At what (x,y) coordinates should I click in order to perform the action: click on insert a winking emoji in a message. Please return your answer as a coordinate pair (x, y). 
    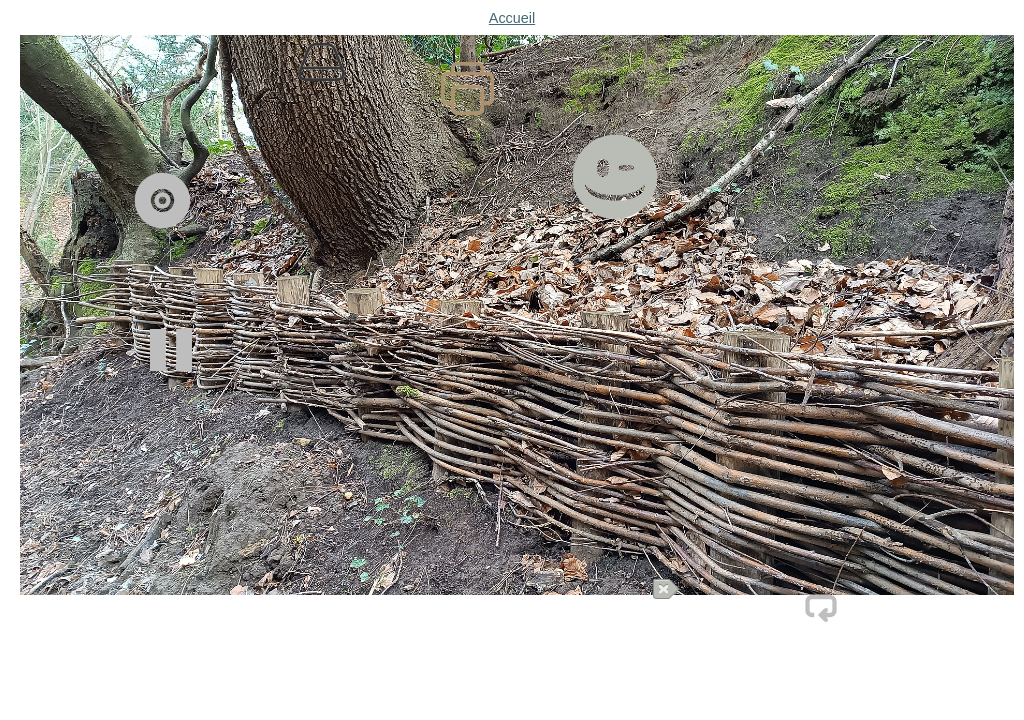
    Looking at the image, I should click on (615, 177).